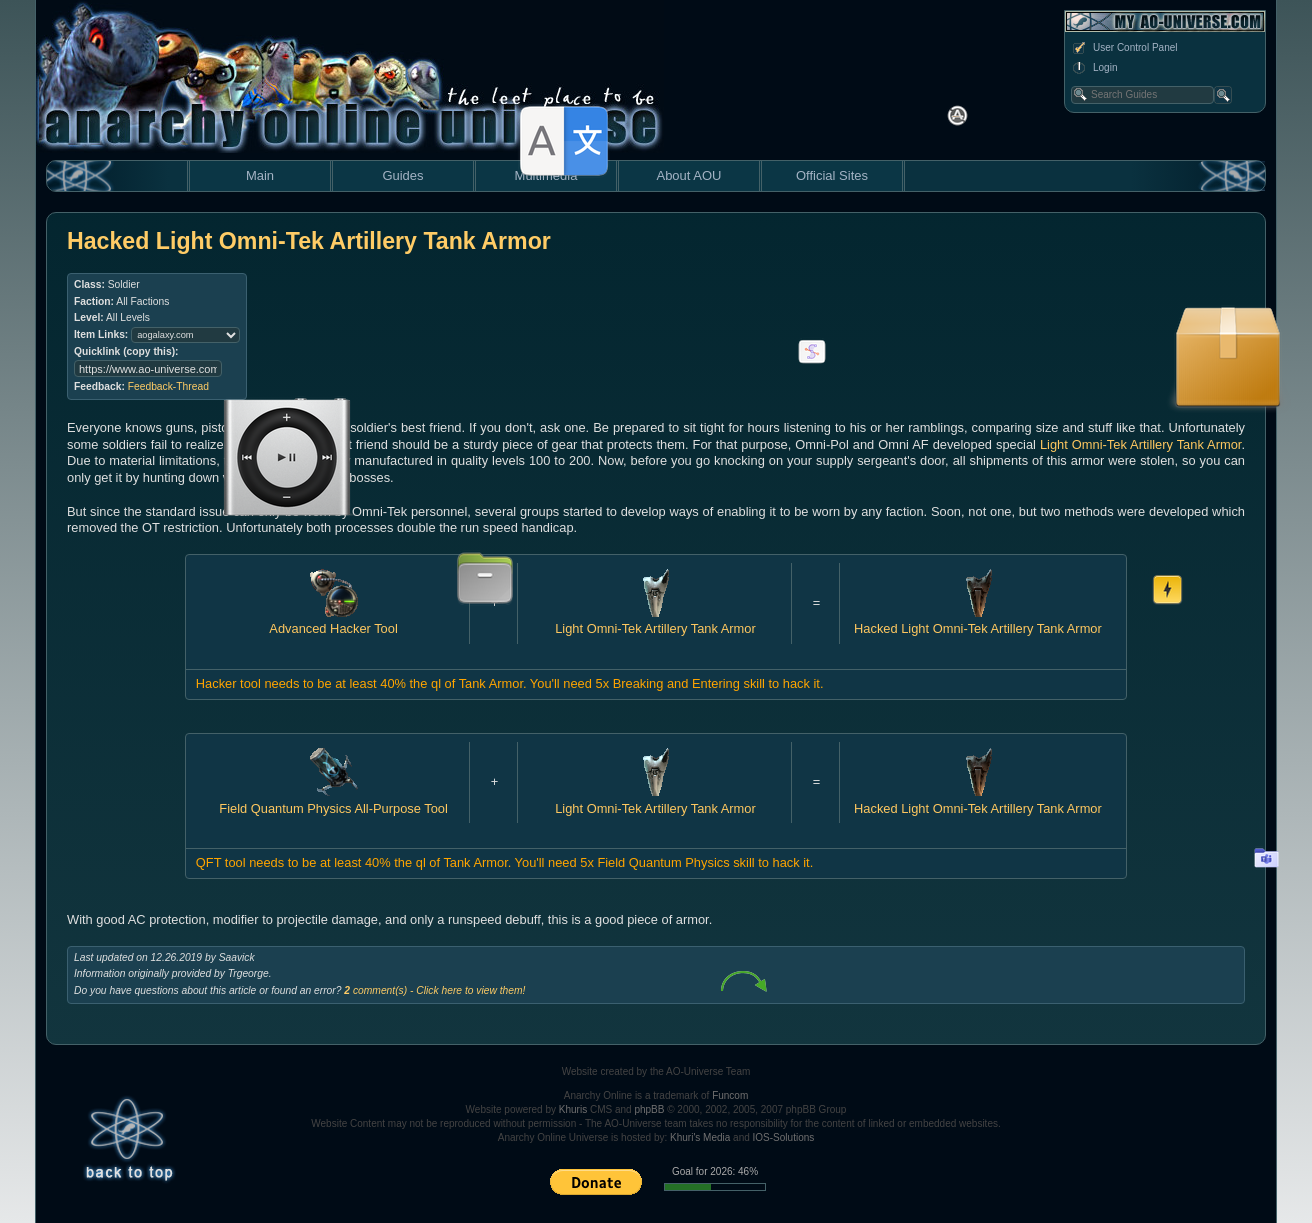  Describe the element at coordinates (485, 578) in the screenshot. I see `open the file manager` at that location.